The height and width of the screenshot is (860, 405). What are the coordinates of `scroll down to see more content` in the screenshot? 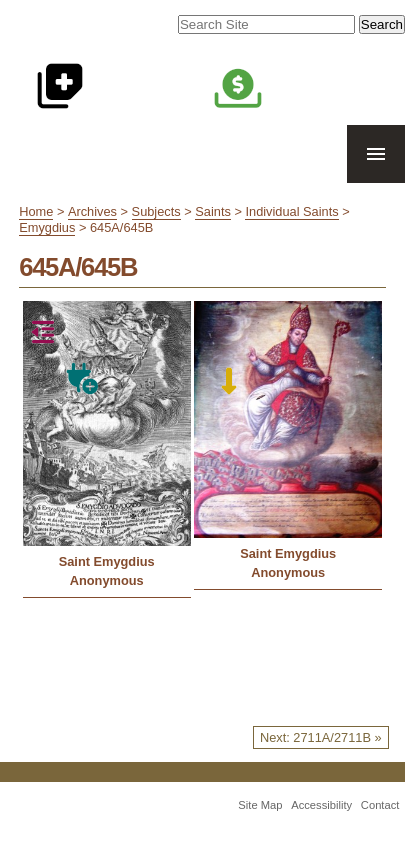 It's located at (229, 381).